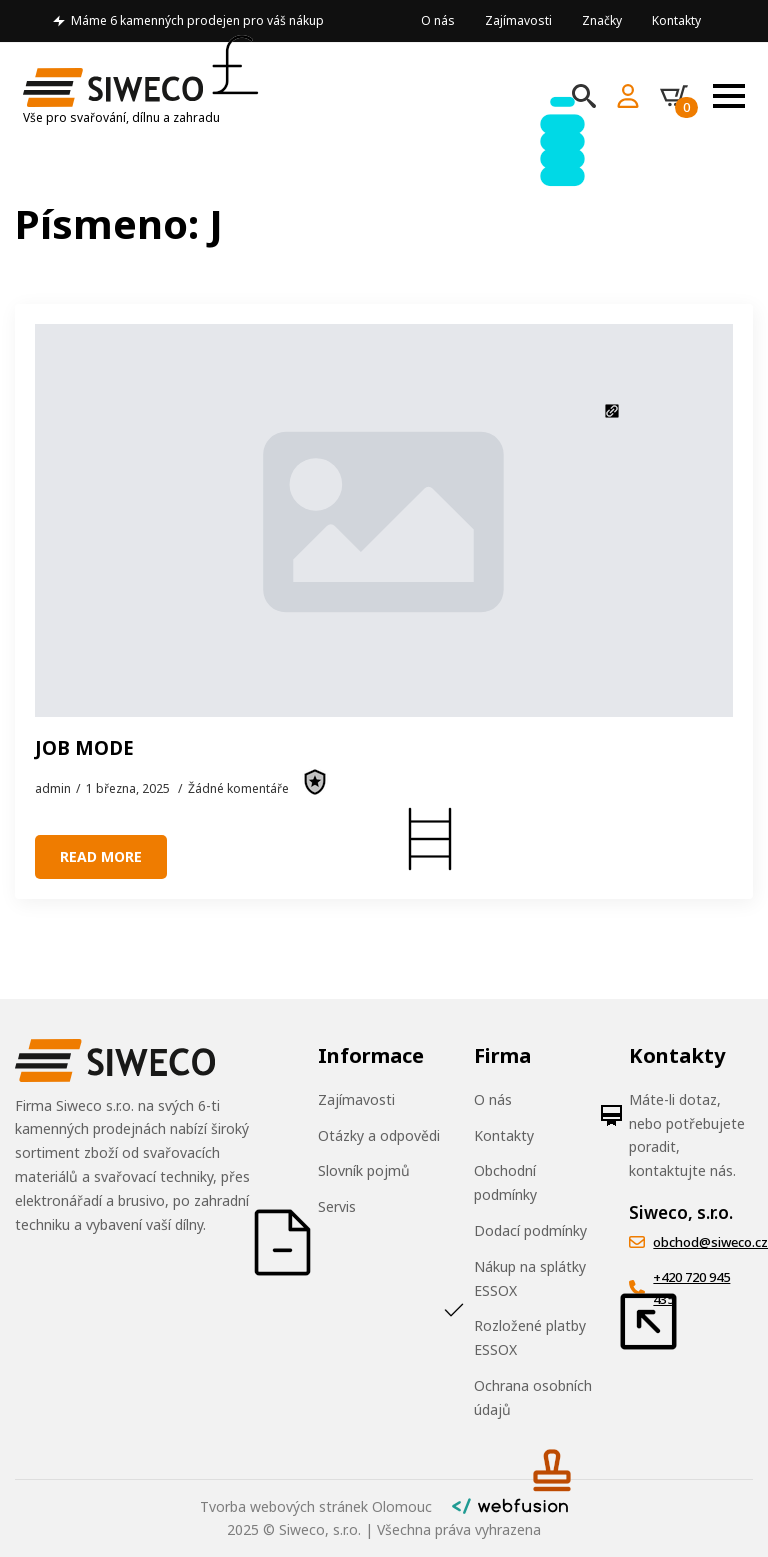 The width and height of the screenshot is (768, 1557). What do you see at coordinates (648, 1321) in the screenshot?
I see `navigate to previous screen or parent folder` at bounding box center [648, 1321].